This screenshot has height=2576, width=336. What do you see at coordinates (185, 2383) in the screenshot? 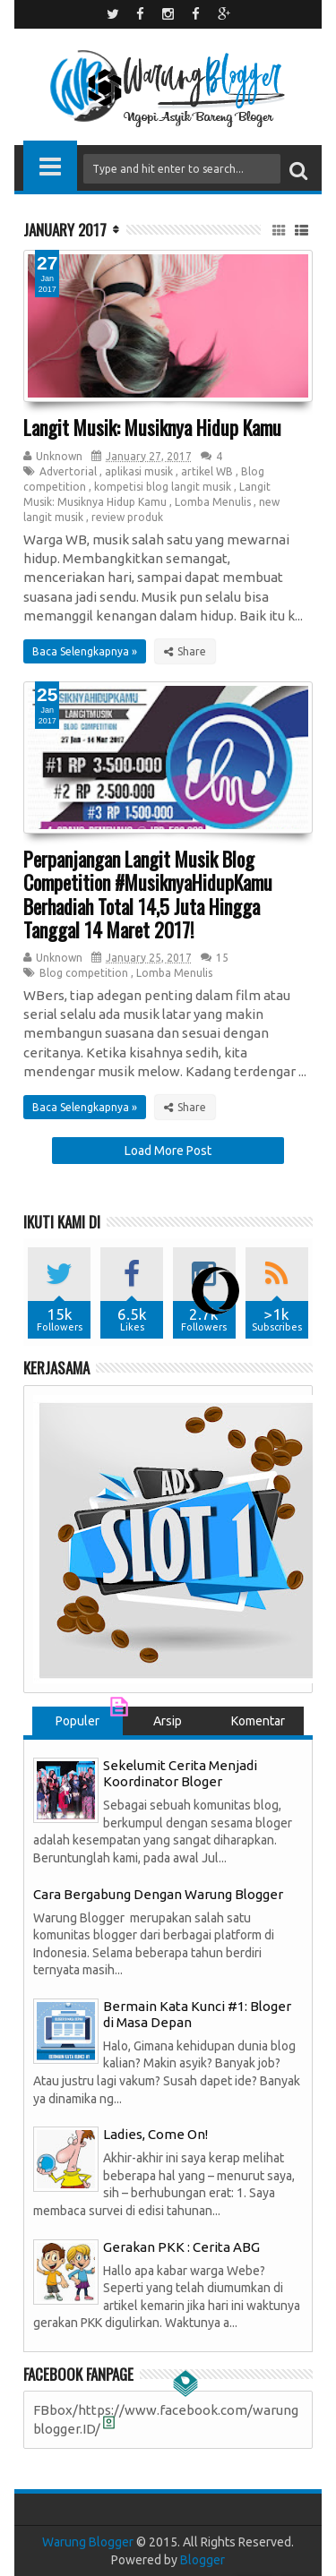
I see `vapor swift web framework logo` at bounding box center [185, 2383].